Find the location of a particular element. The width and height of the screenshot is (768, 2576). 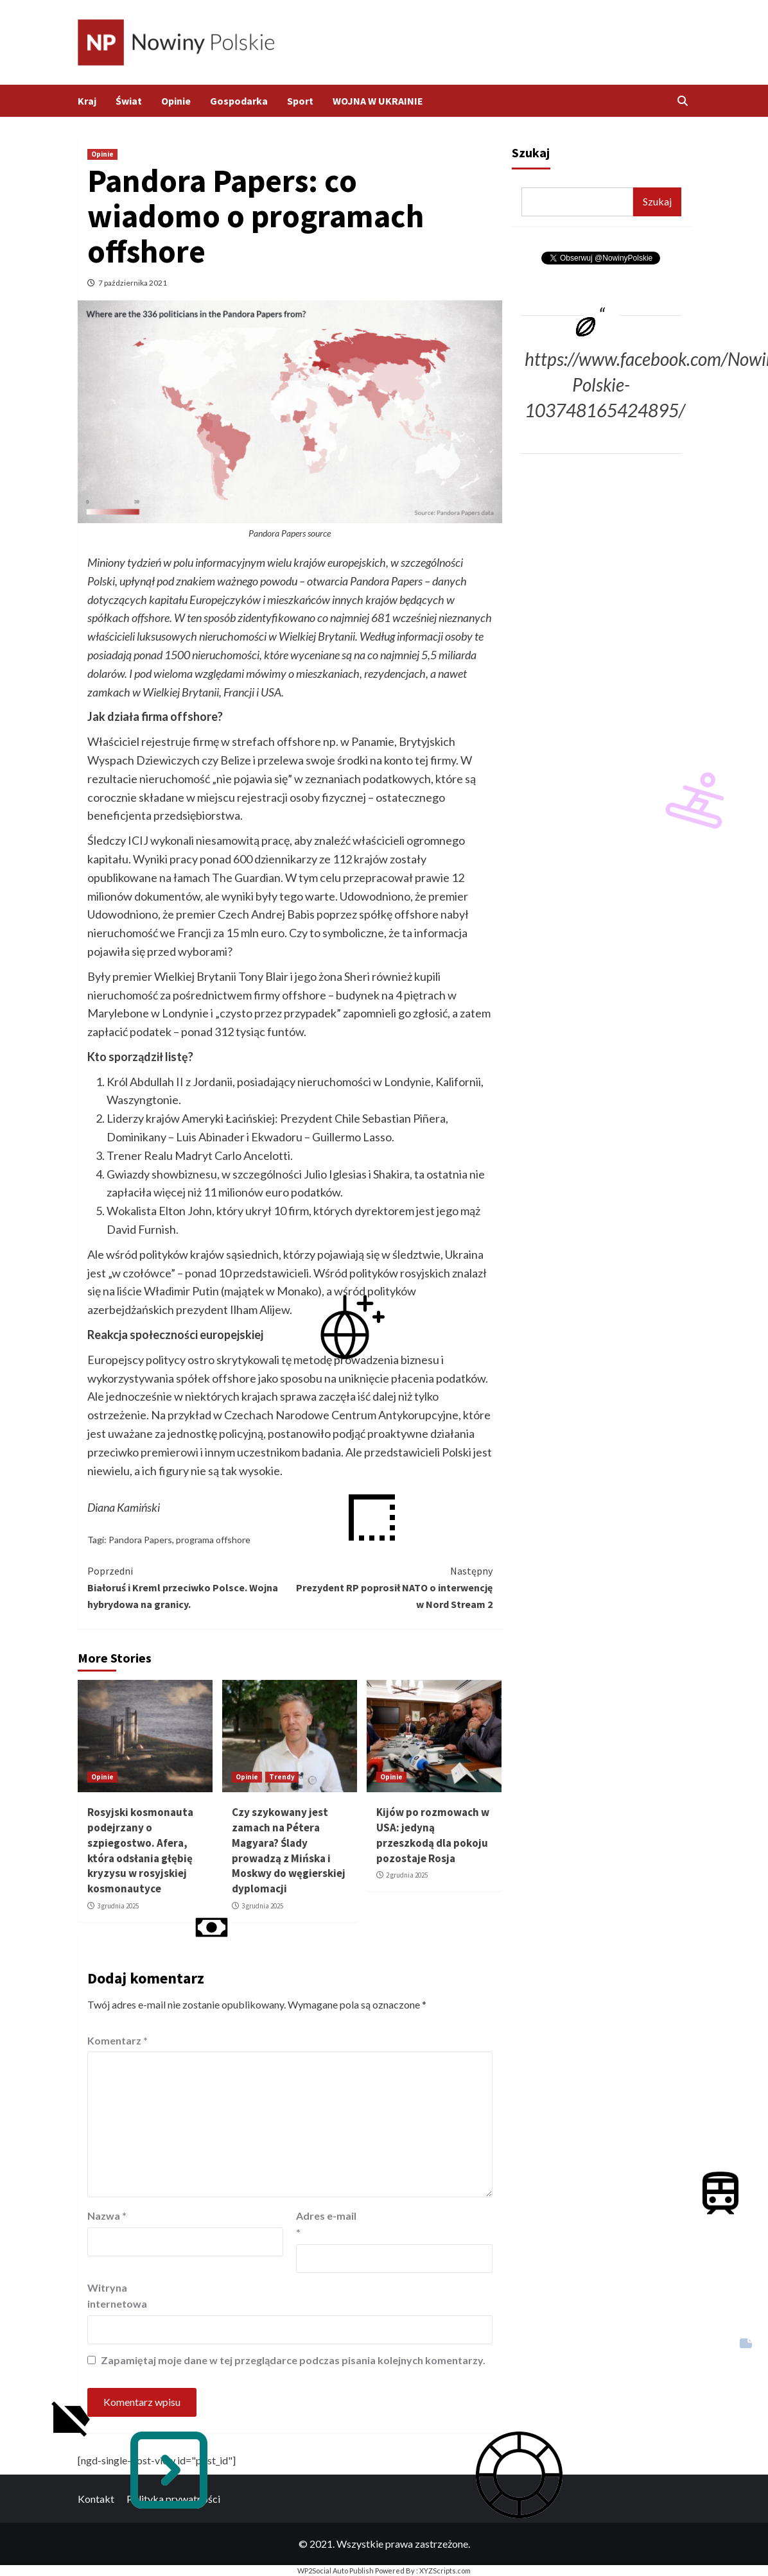

view document in landscape orientation is located at coordinates (746, 2343).